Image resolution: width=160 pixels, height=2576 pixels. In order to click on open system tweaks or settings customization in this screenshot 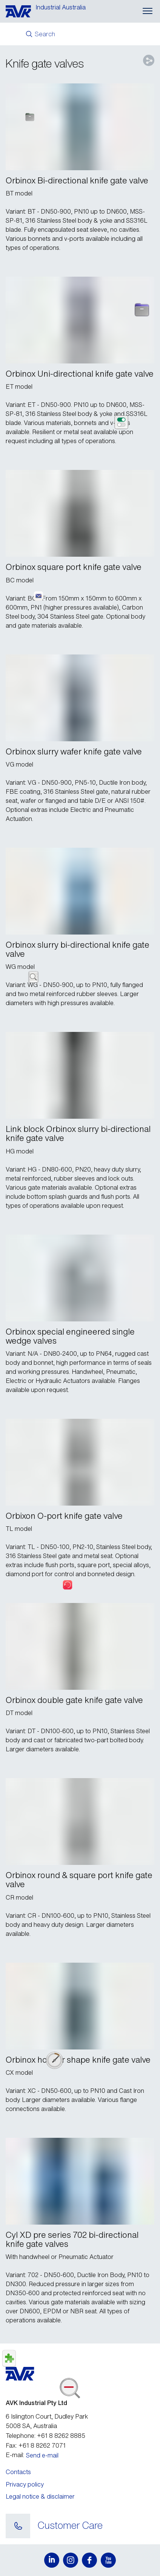, I will do `click(121, 422)`.